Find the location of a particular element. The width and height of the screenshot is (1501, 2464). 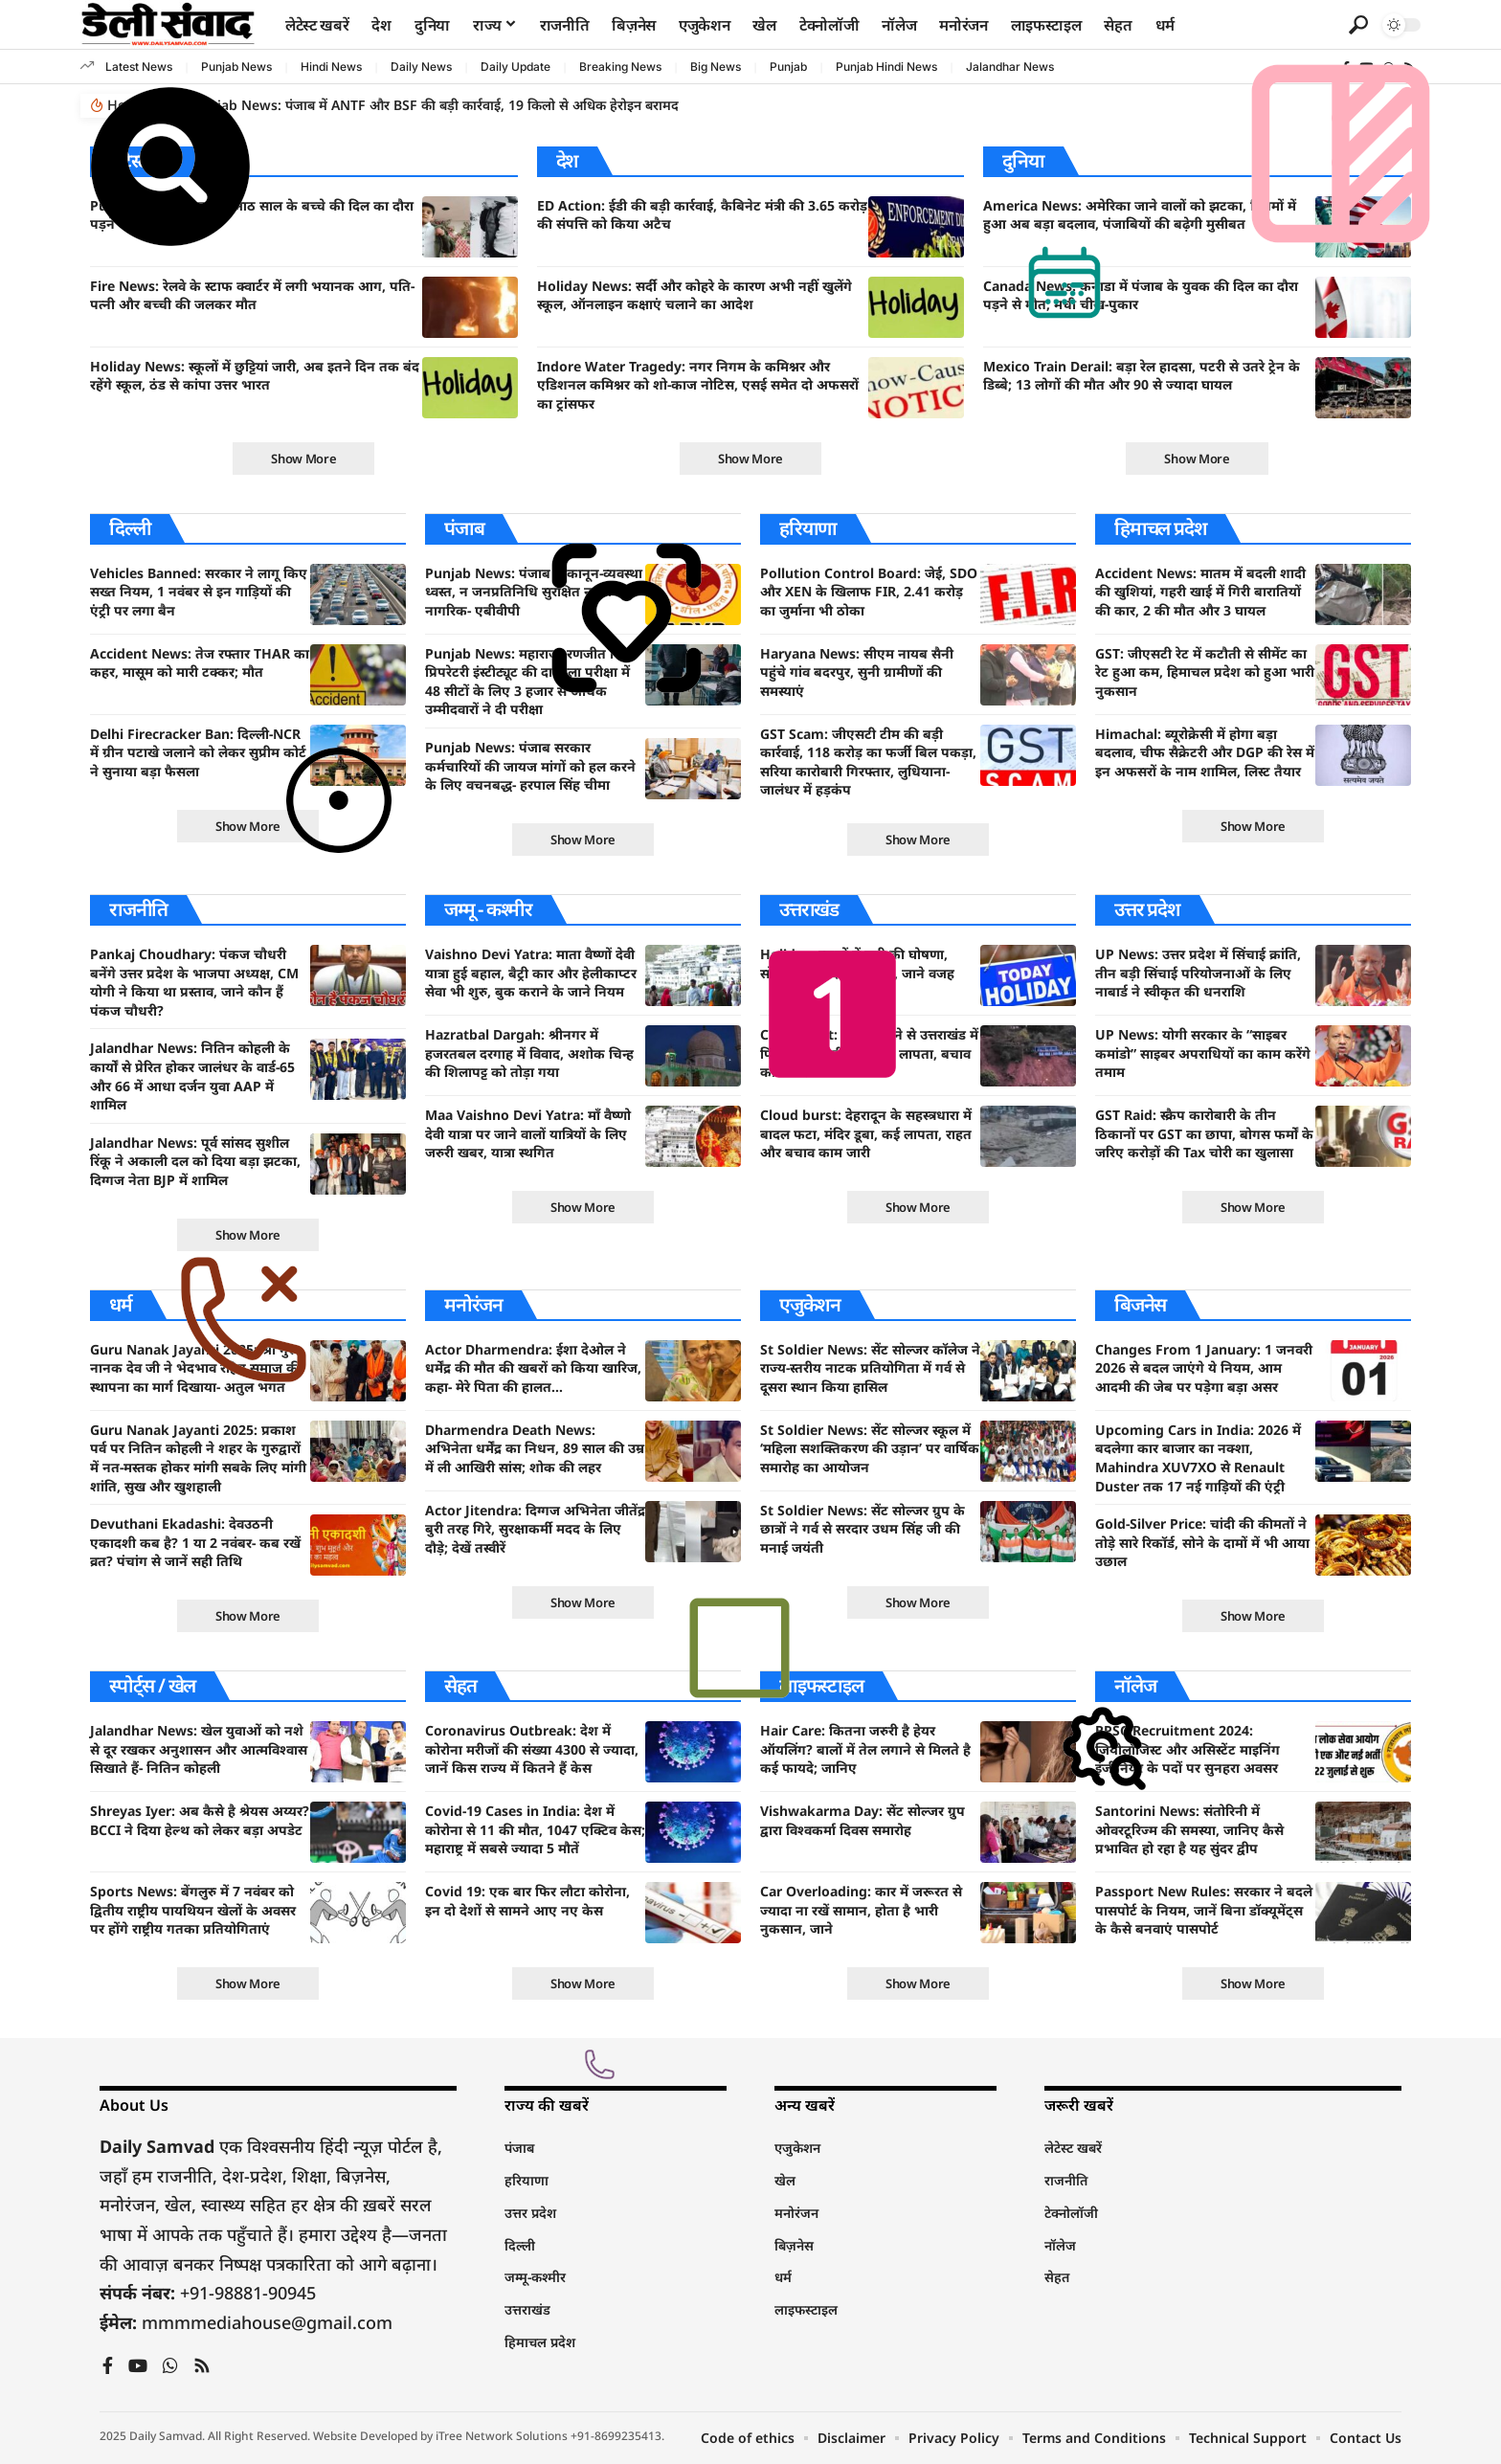

toggle half-fill or partial selection mode is located at coordinates (1340, 153).